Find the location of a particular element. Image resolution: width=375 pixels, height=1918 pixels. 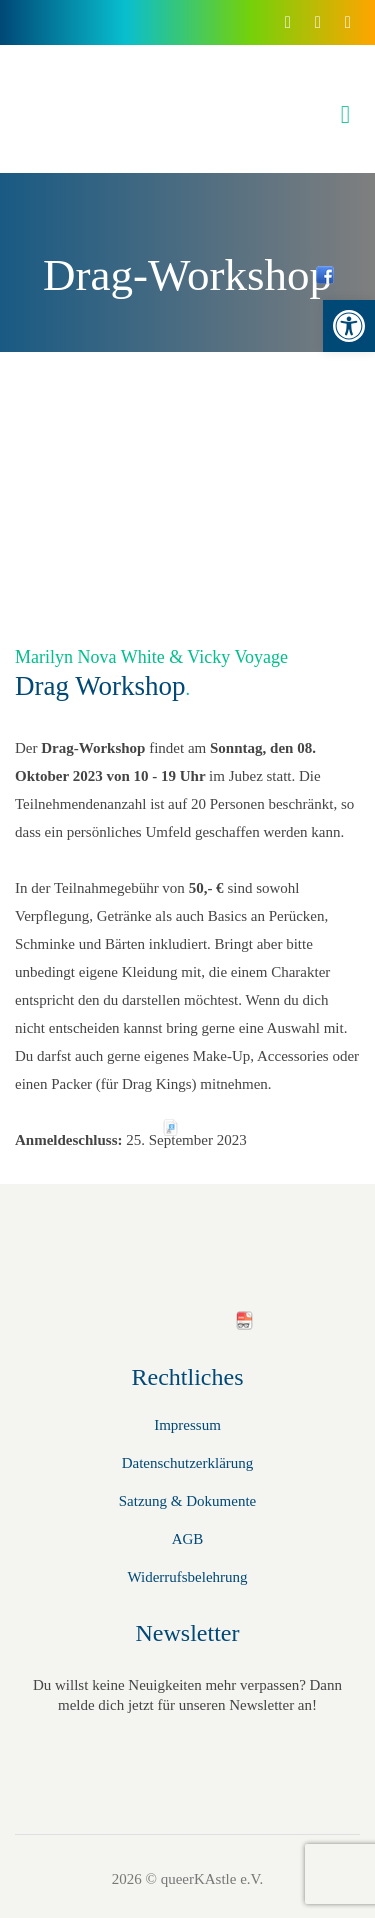

open the papers reference management app is located at coordinates (244, 1320).